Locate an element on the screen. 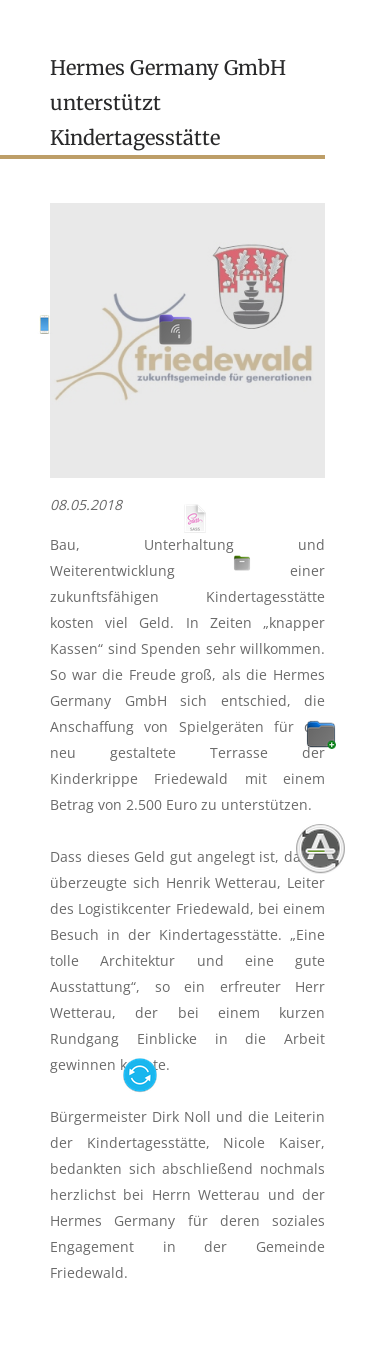 The image size is (375, 1350). open the file manager is located at coordinates (242, 563).